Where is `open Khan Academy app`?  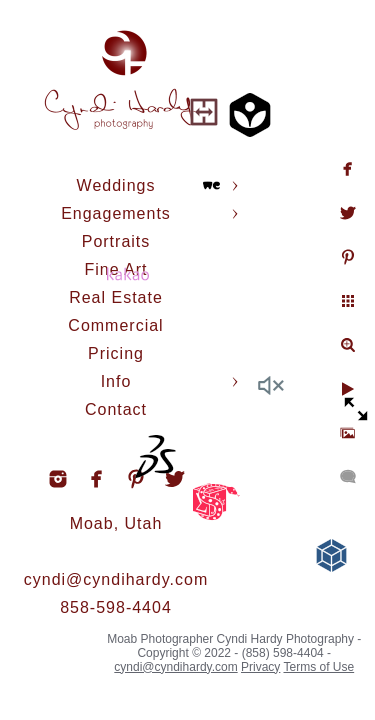 open Khan Academy app is located at coordinates (250, 115).